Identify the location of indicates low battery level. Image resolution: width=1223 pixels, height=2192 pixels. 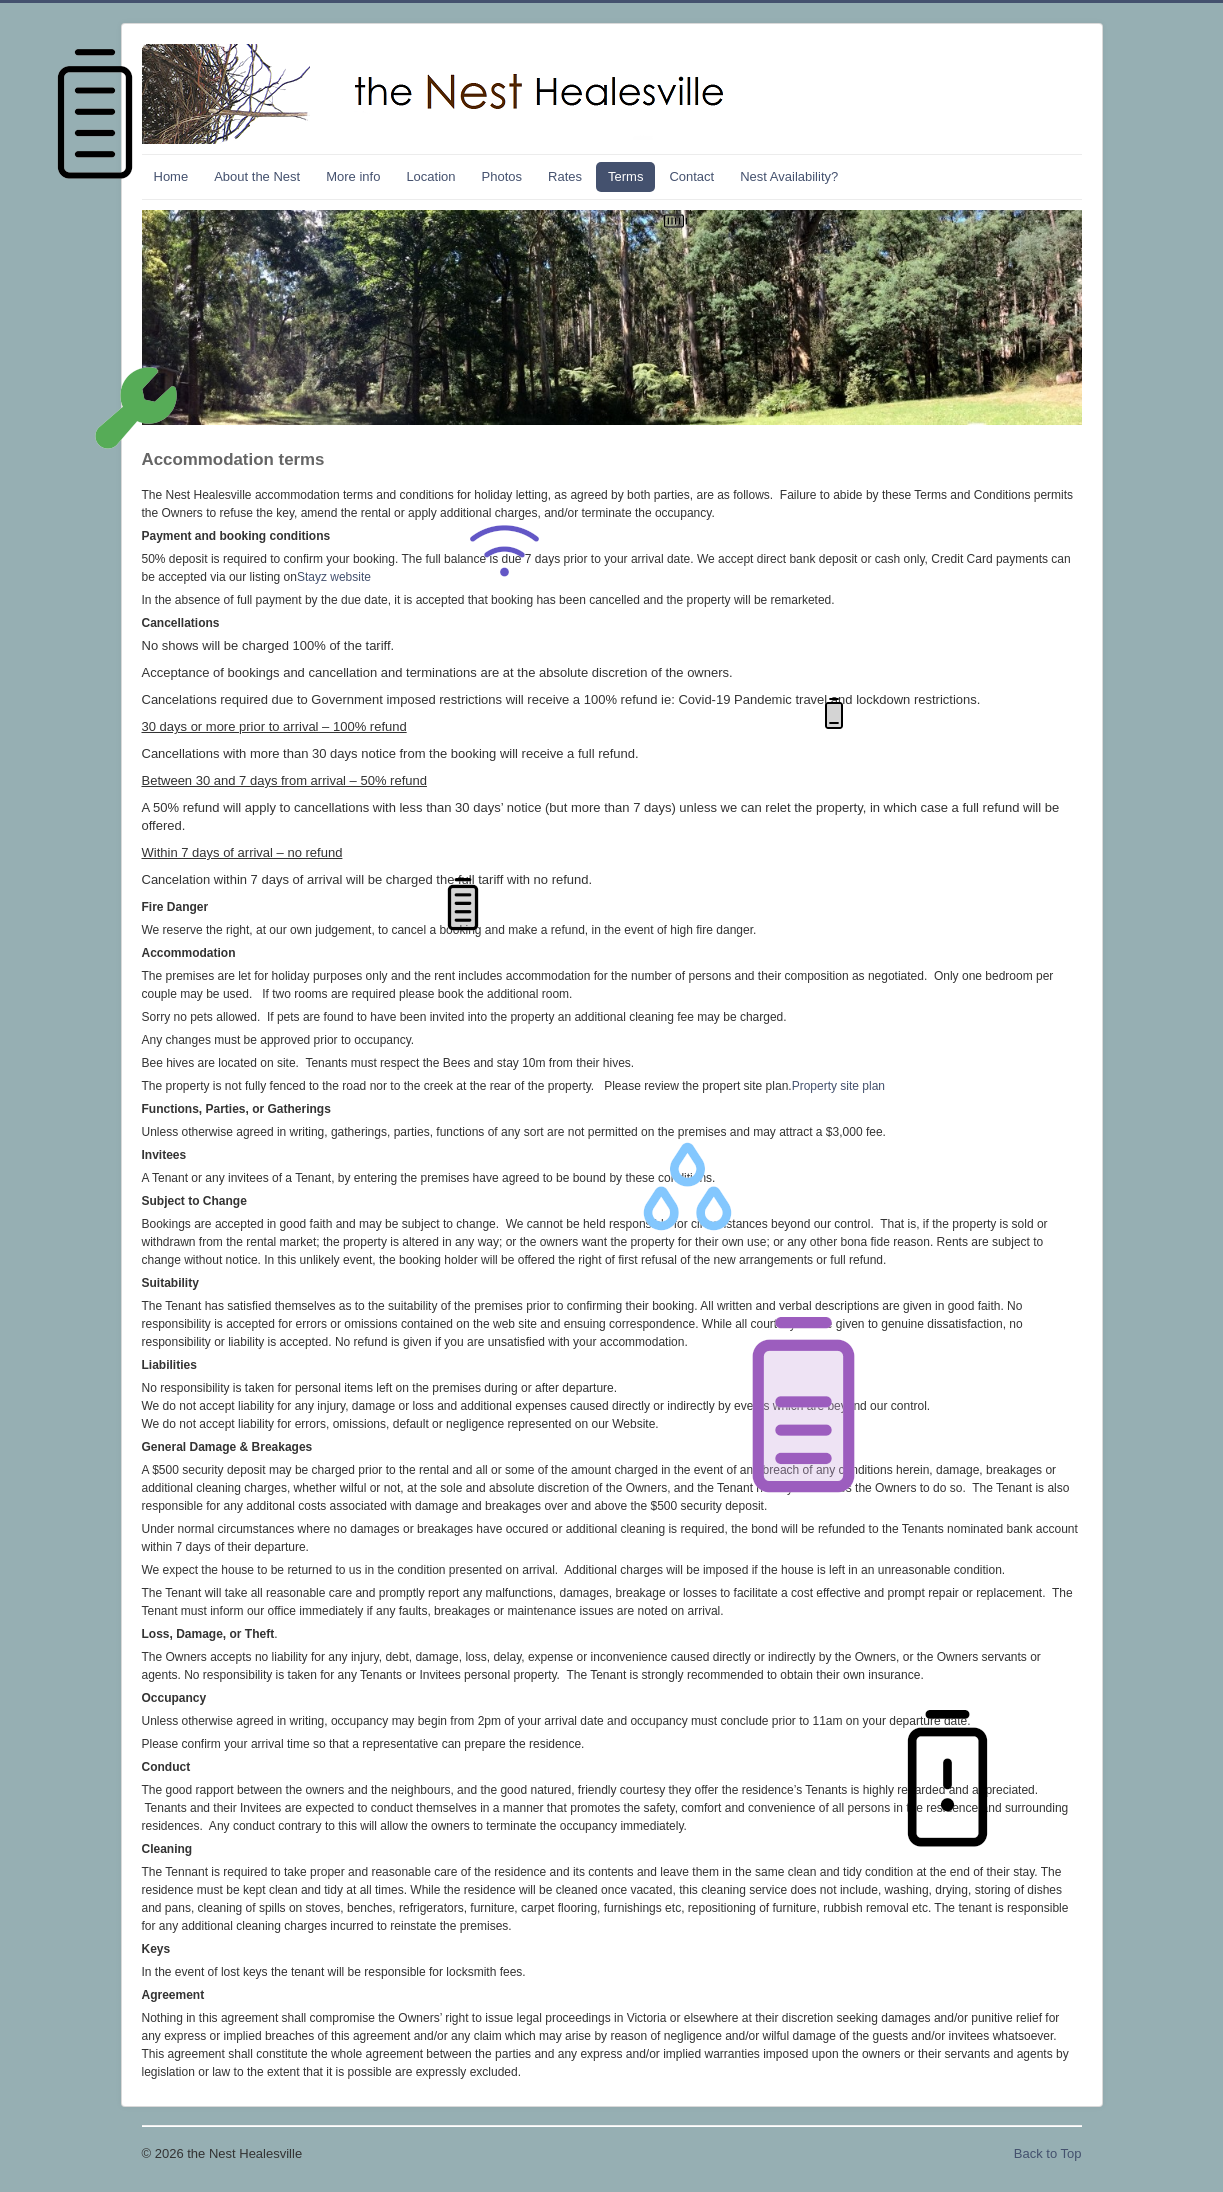
(834, 714).